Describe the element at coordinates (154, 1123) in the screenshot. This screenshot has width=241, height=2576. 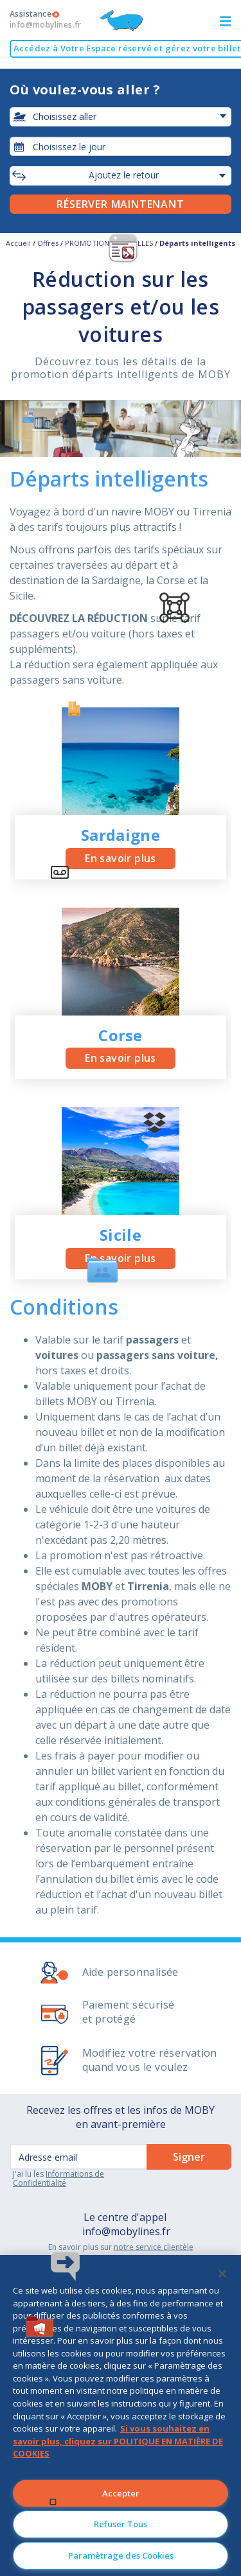
I see `open Dropbox cloud storage` at that location.